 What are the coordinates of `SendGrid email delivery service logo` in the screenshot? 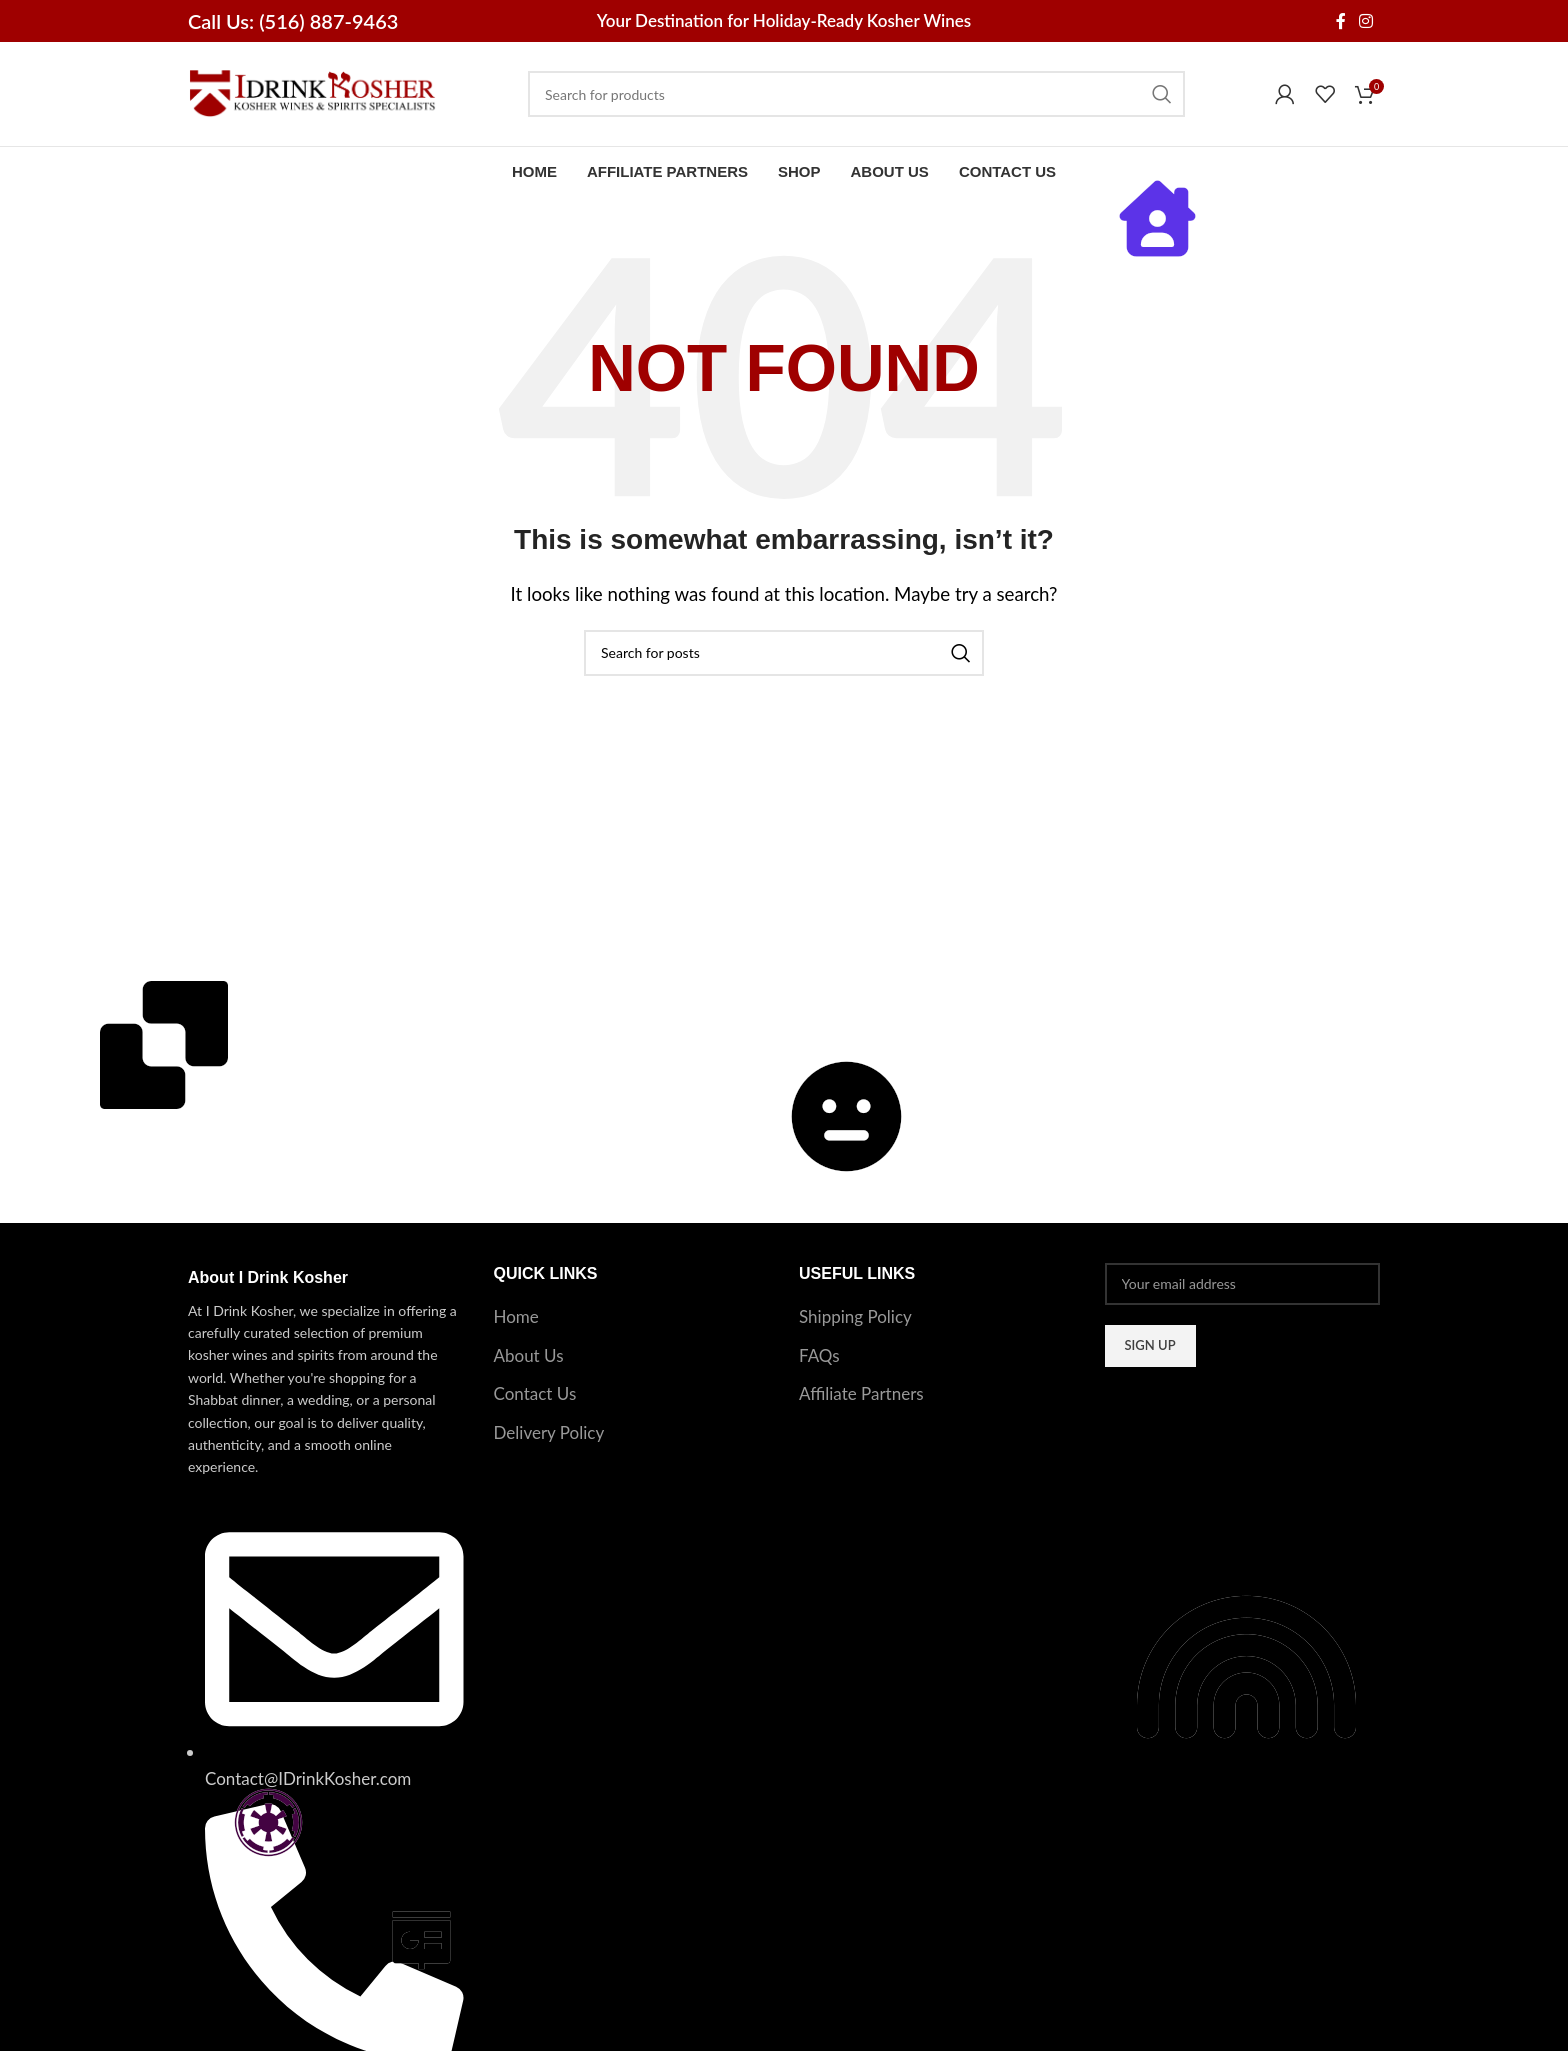 It's located at (164, 1045).